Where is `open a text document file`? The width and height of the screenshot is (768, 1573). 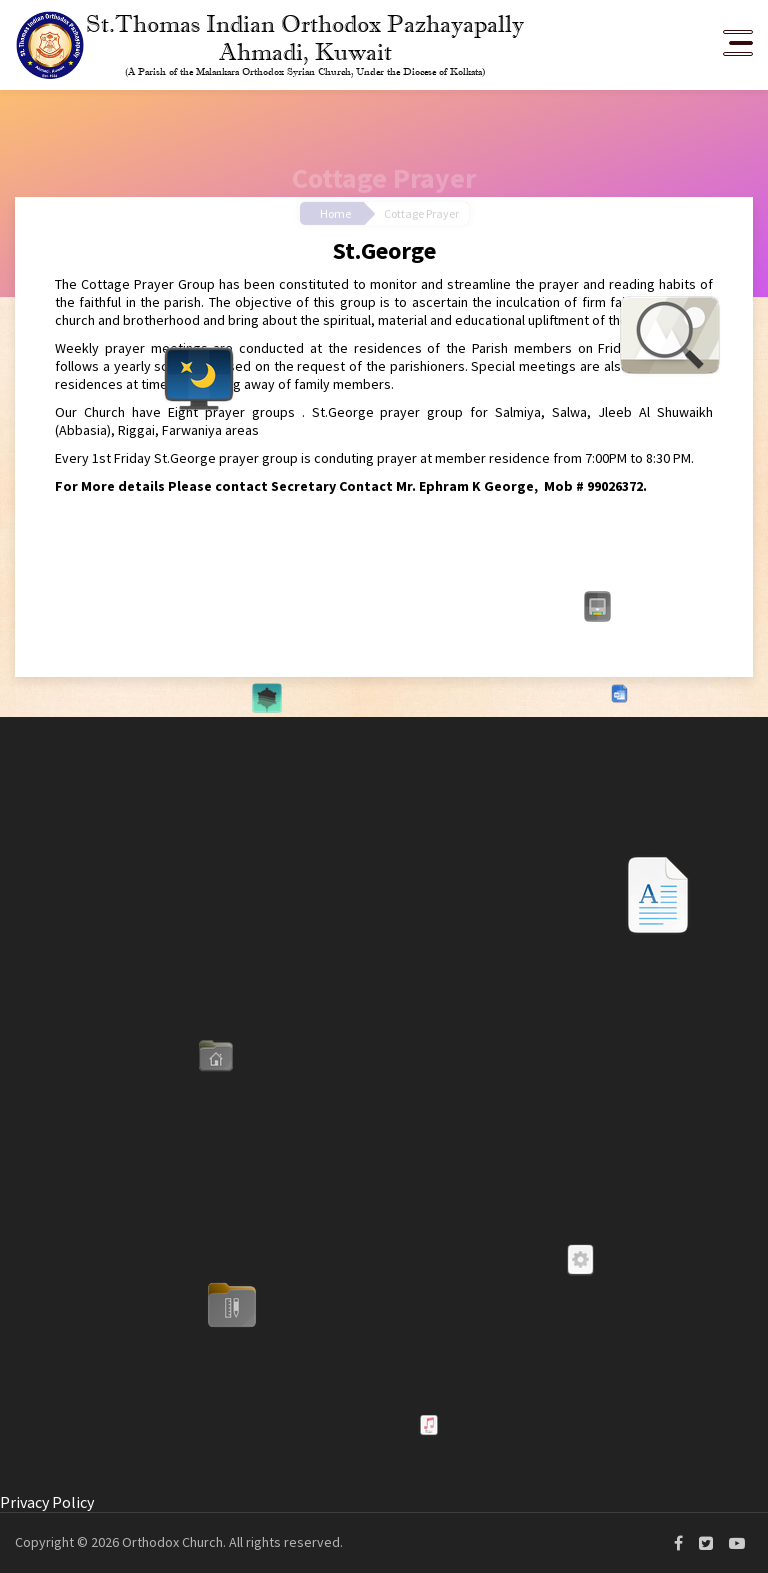
open a text document file is located at coordinates (658, 895).